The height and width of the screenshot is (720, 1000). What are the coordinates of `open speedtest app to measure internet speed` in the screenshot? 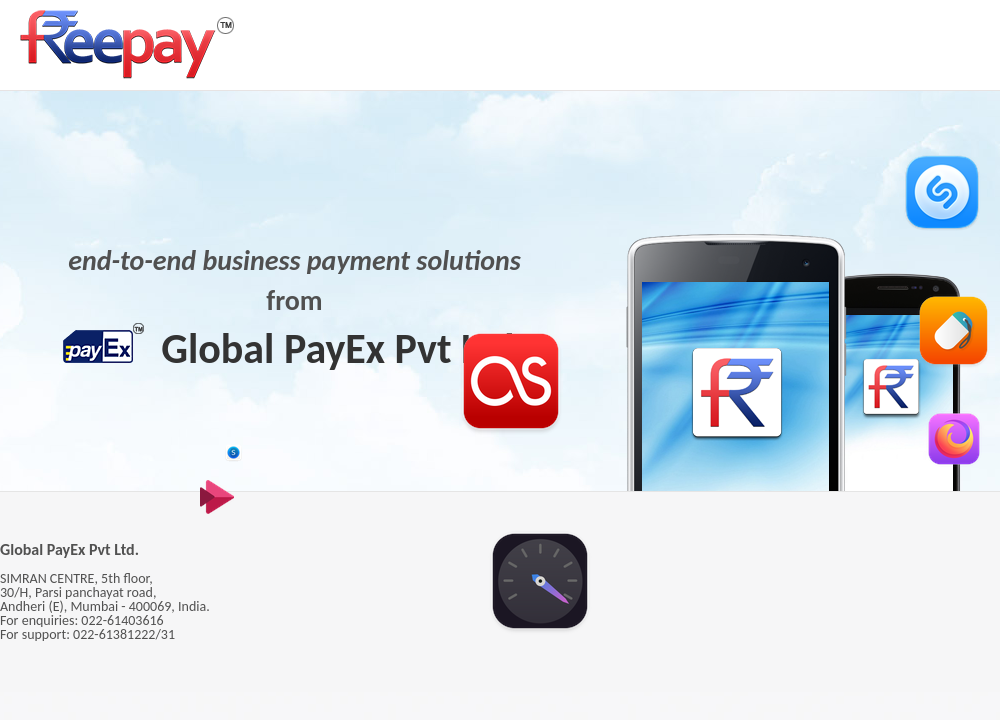 It's located at (540, 581).